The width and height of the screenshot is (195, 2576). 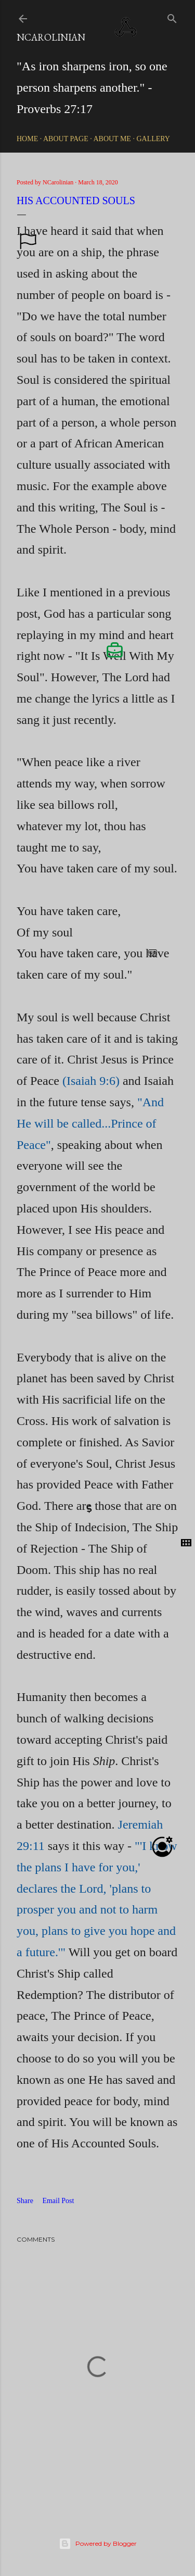 What do you see at coordinates (152, 953) in the screenshot?
I see `insert a GIF into your message` at bounding box center [152, 953].